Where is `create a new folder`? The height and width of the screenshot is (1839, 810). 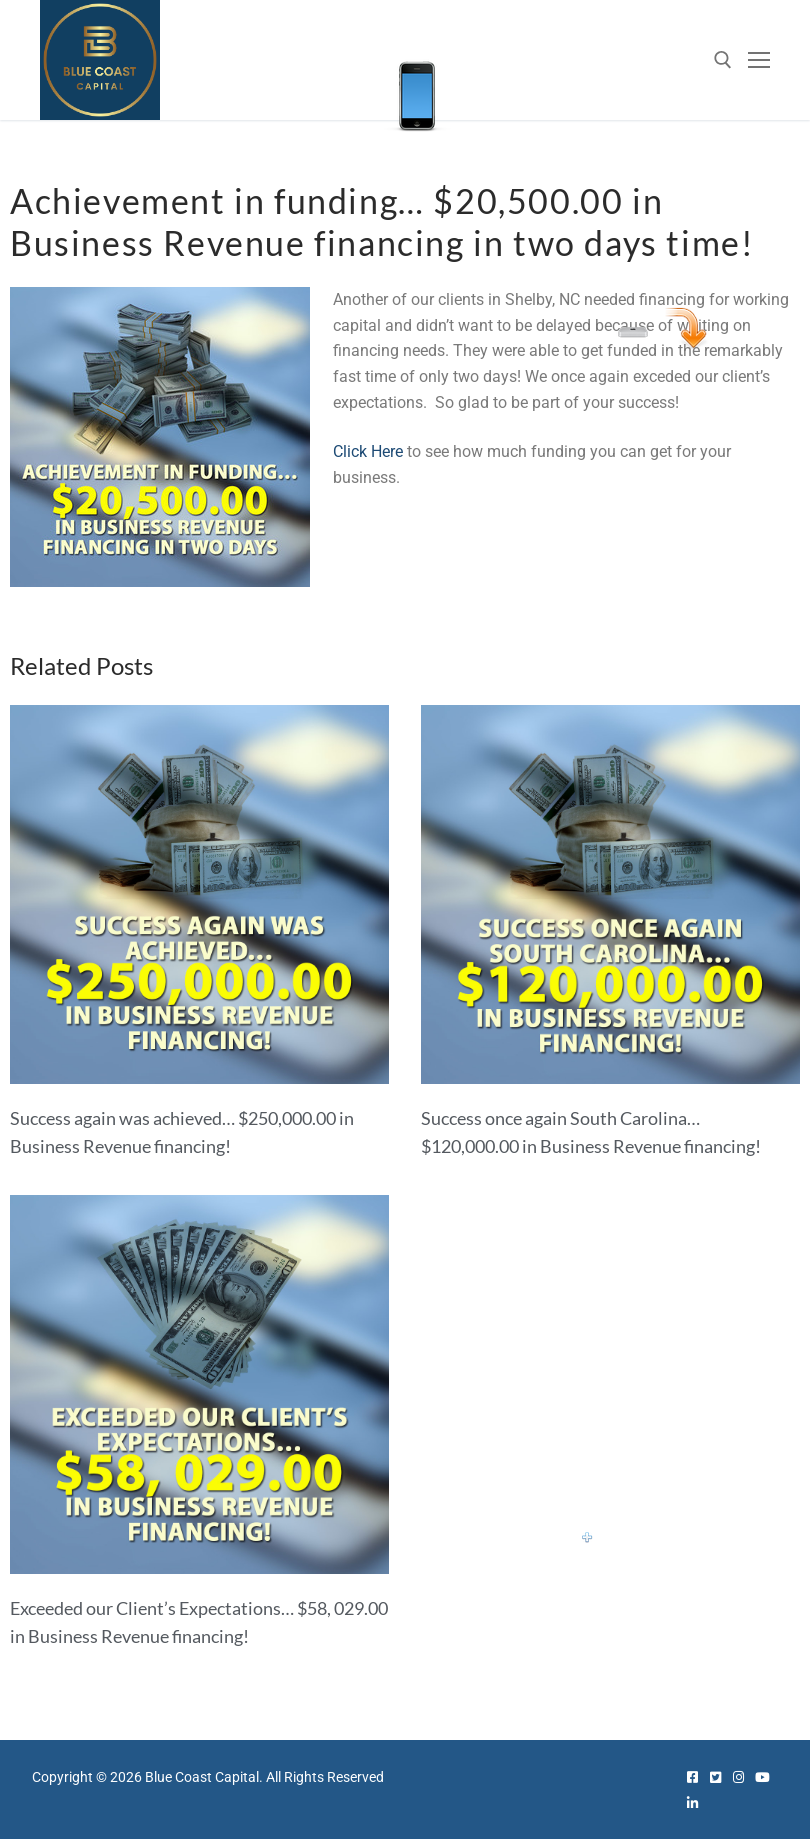
create a new folder is located at coordinates (578, 1528).